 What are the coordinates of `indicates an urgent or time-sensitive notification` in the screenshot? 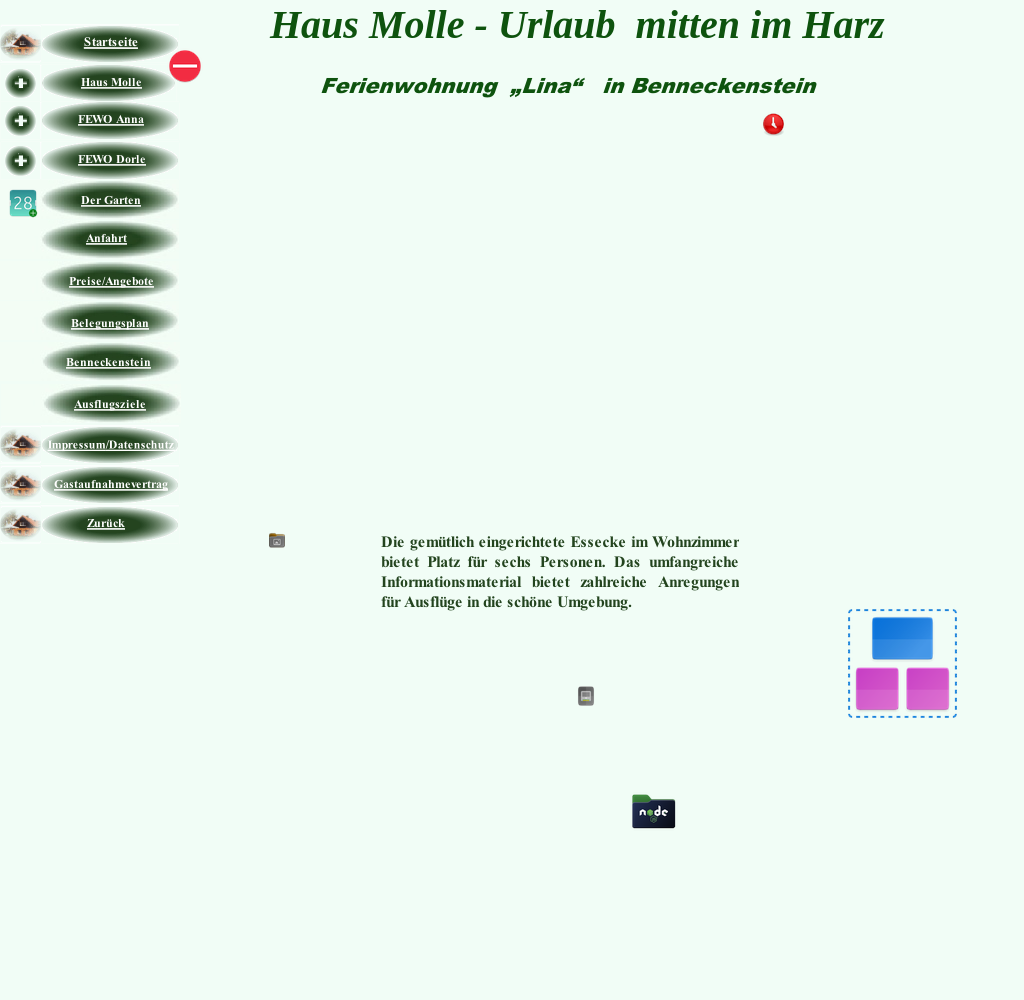 It's located at (773, 124).